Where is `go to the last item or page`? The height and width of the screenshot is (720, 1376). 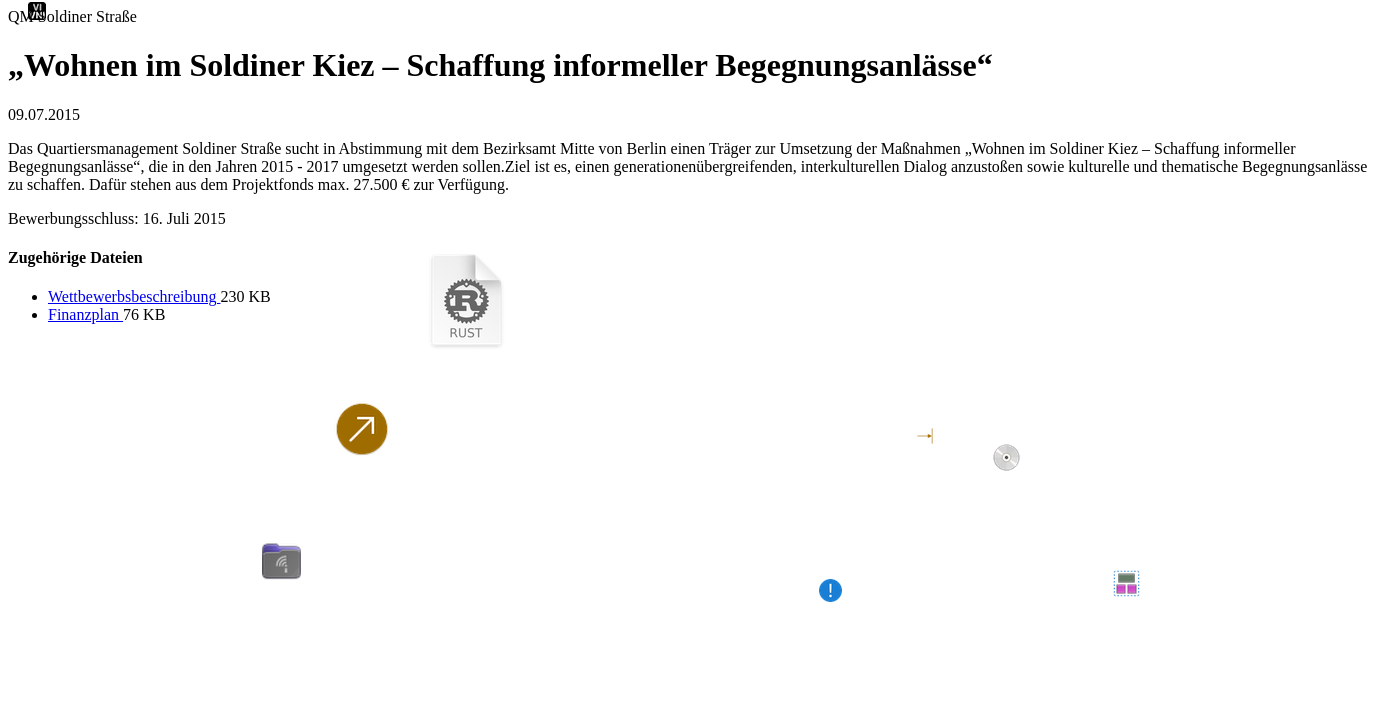 go to the last item or page is located at coordinates (925, 436).